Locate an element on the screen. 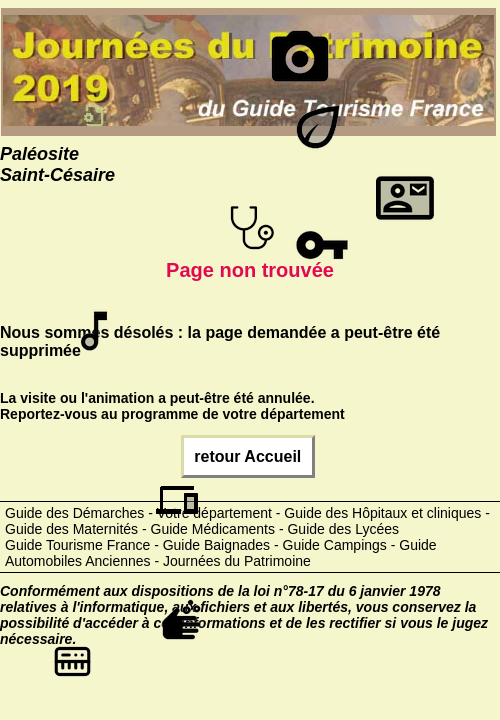 The image size is (500, 720). indicates eco-friendly or sustainable option is located at coordinates (318, 127).